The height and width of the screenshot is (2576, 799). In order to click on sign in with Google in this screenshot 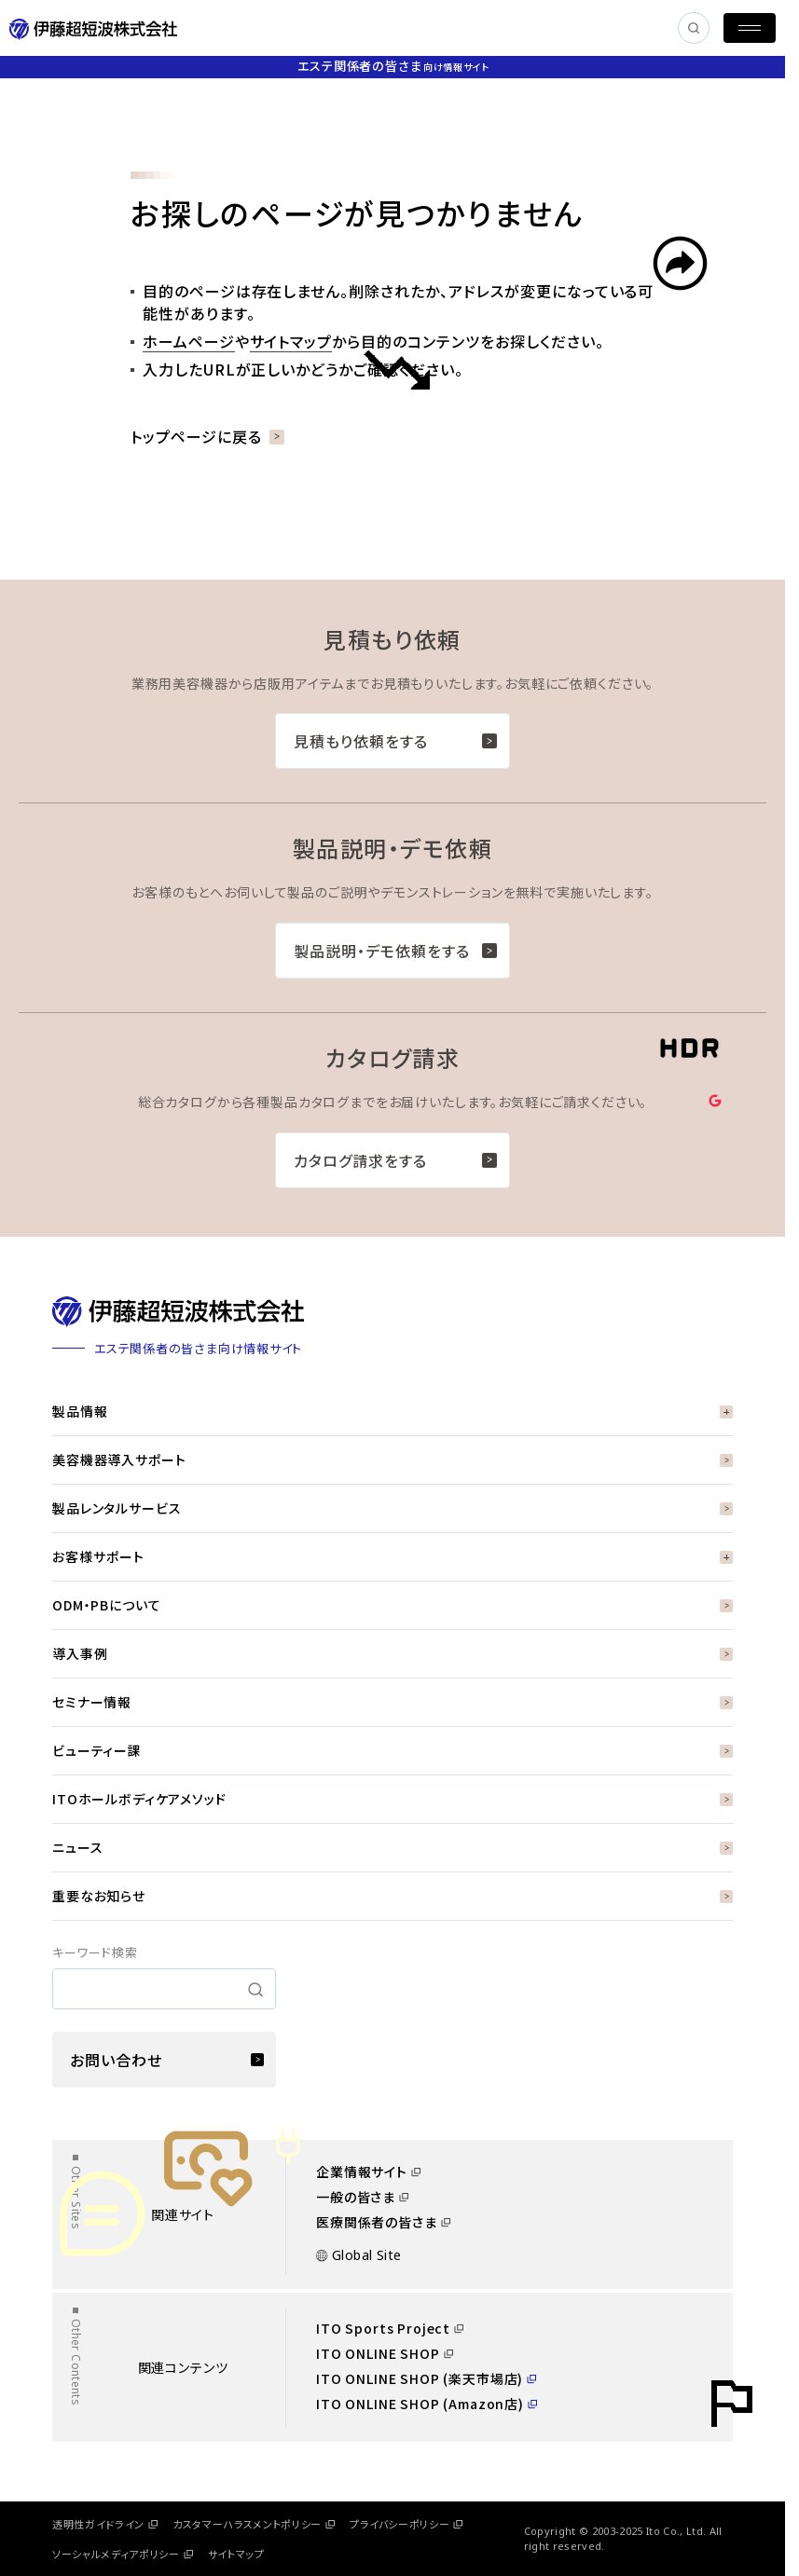, I will do `click(715, 1101)`.